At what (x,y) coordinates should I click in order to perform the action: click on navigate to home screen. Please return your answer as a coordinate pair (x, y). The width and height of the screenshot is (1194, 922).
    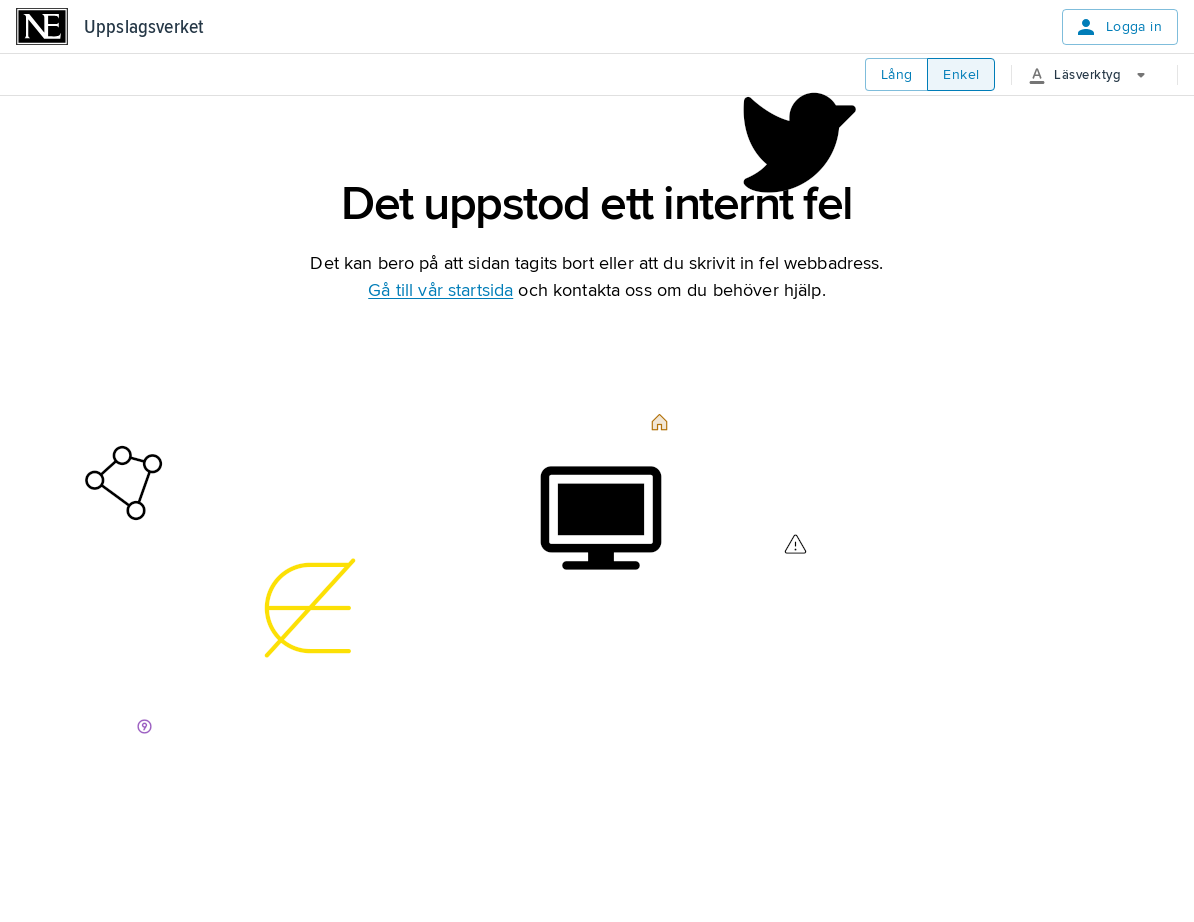
    Looking at the image, I should click on (659, 422).